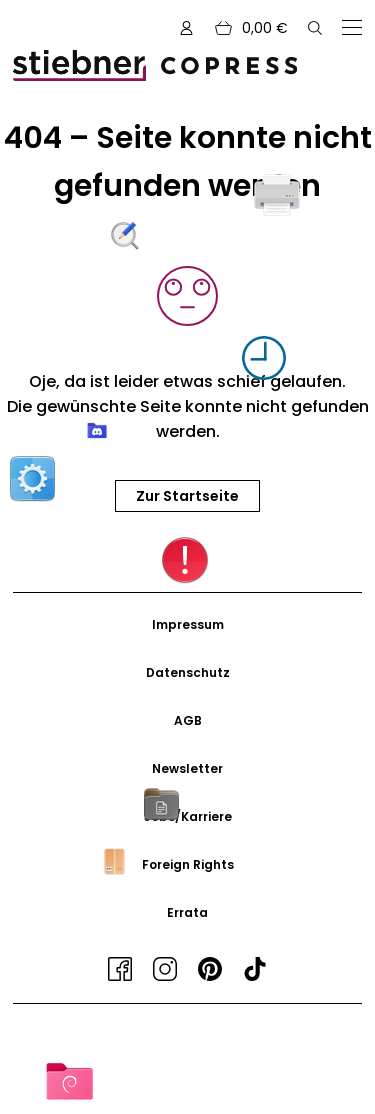 The width and height of the screenshot is (375, 1114). What do you see at coordinates (32, 478) in the screenshot?
I see `access system application settings` at bounding box center [32, 478].